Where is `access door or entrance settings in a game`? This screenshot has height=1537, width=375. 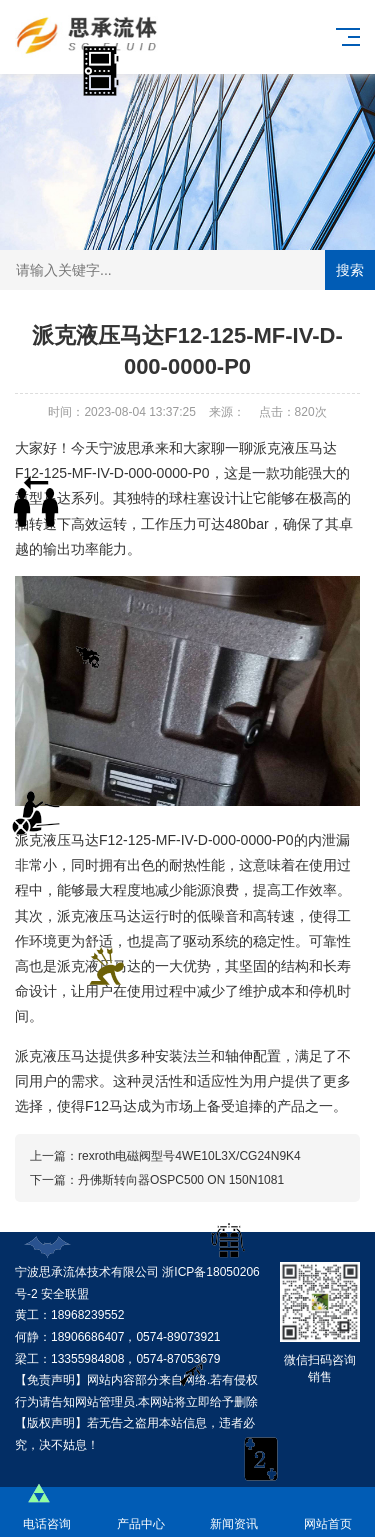 access door or entrance settings in a game is located at coordinates (101, 71).